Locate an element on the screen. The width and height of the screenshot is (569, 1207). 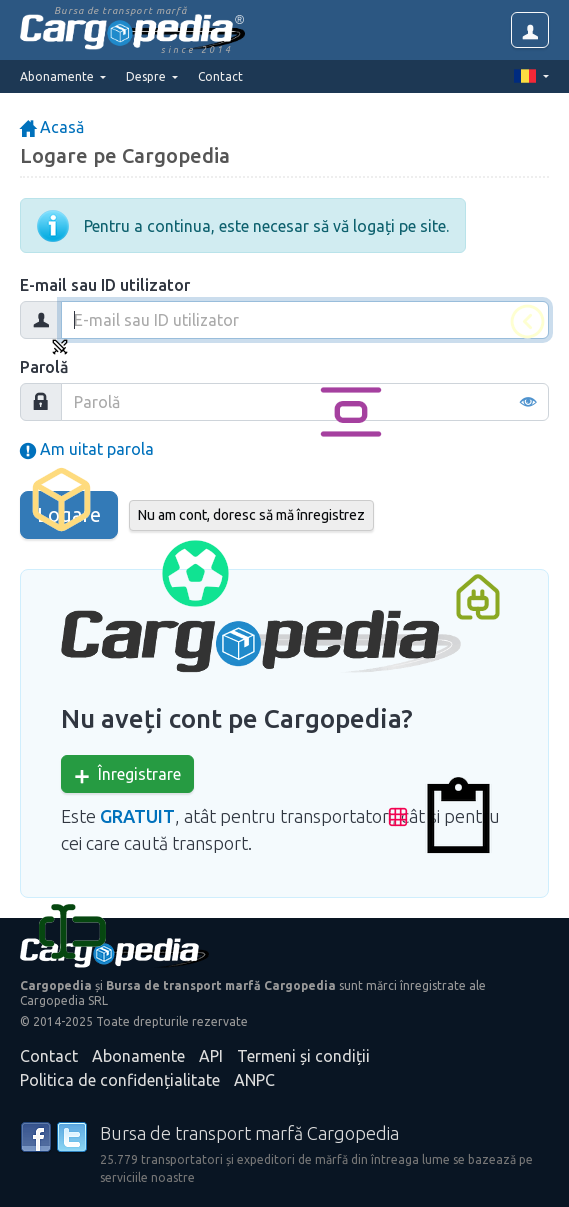
paste content from clipboard is located at coordinates (458, 818).